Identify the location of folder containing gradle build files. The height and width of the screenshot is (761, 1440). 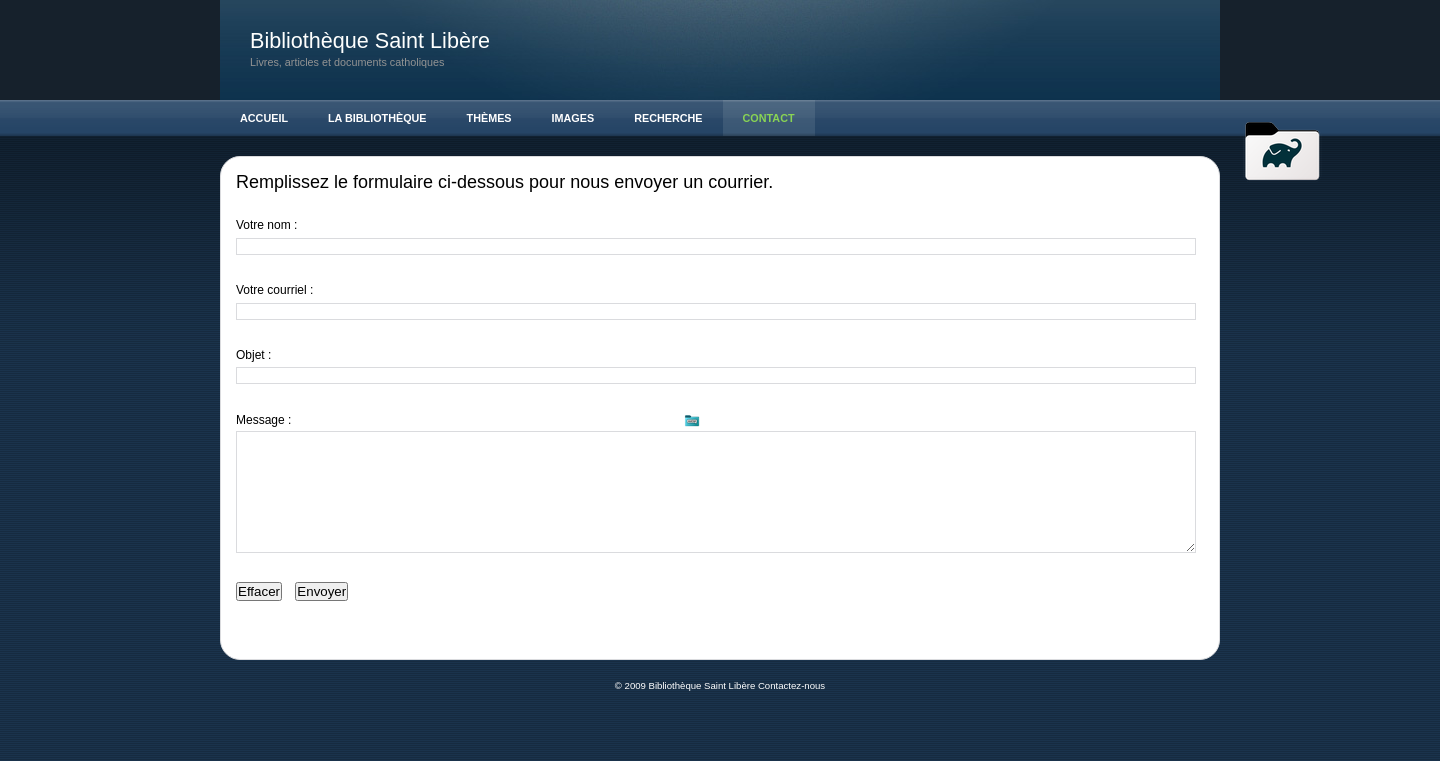
(1282, 153).